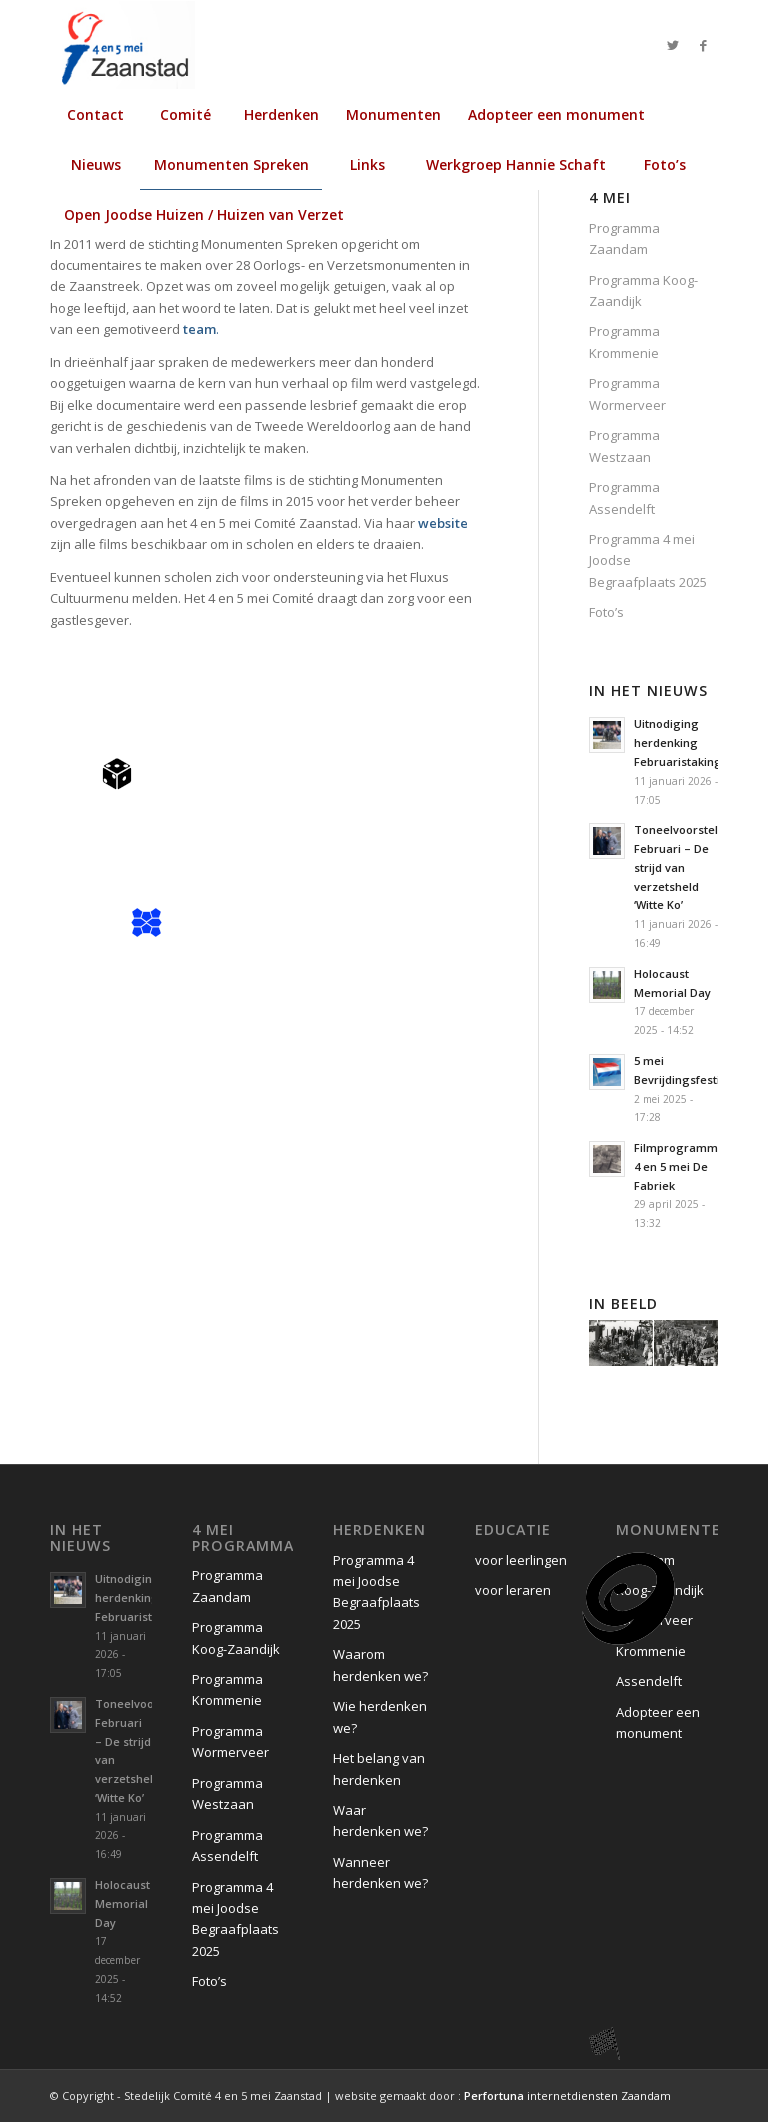 This screenshot has width=768, height=2122. I want to click on indicates a wind or air-based ability, so click(628, 1598).